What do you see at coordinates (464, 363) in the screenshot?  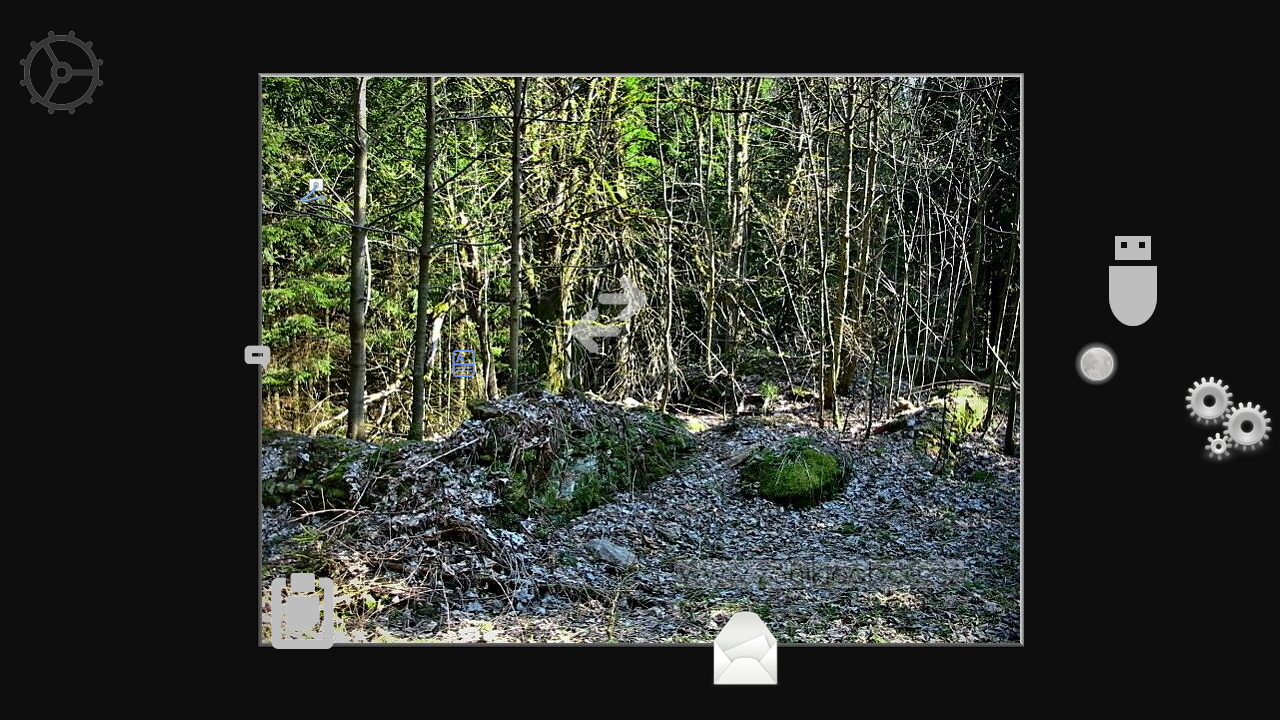 I see `scan a document or image` at bounding box center [464, 363].